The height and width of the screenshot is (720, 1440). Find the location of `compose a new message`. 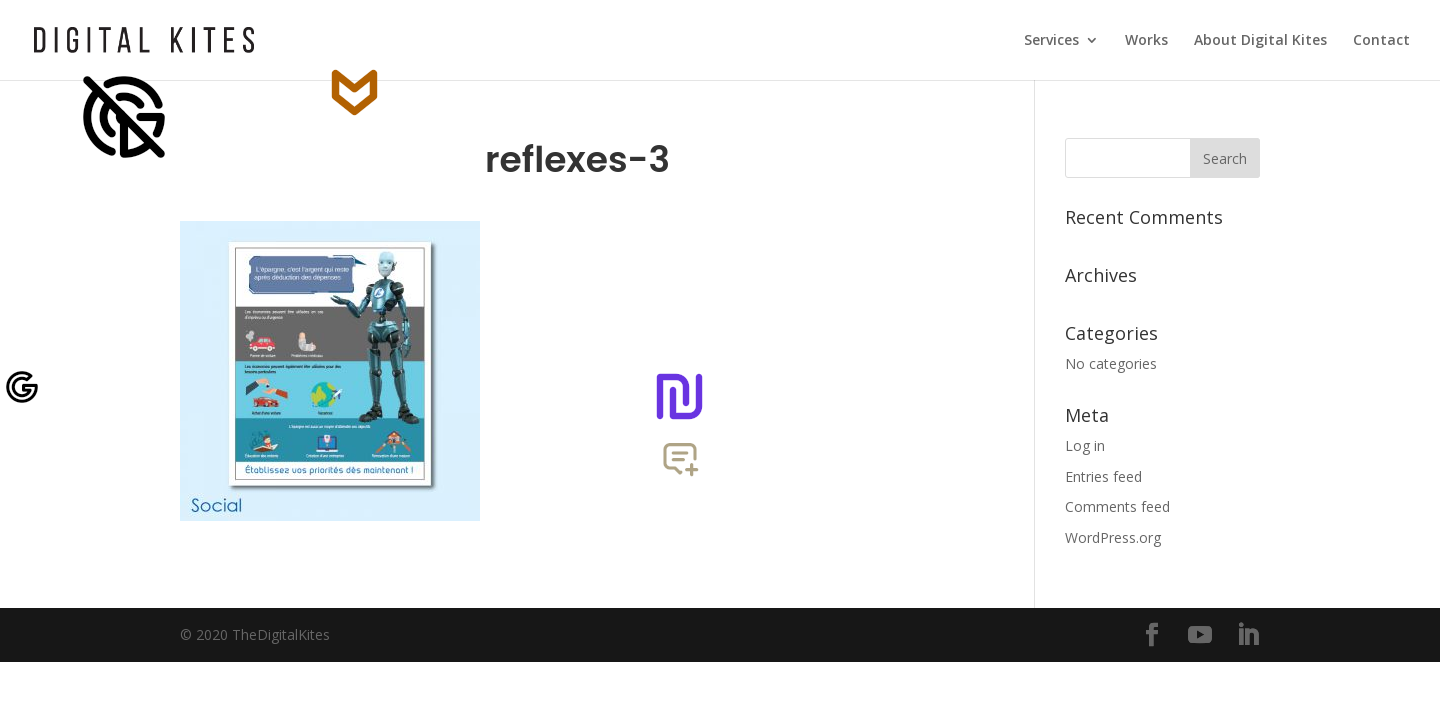

compose a new message is located at coordinates (680, 458).